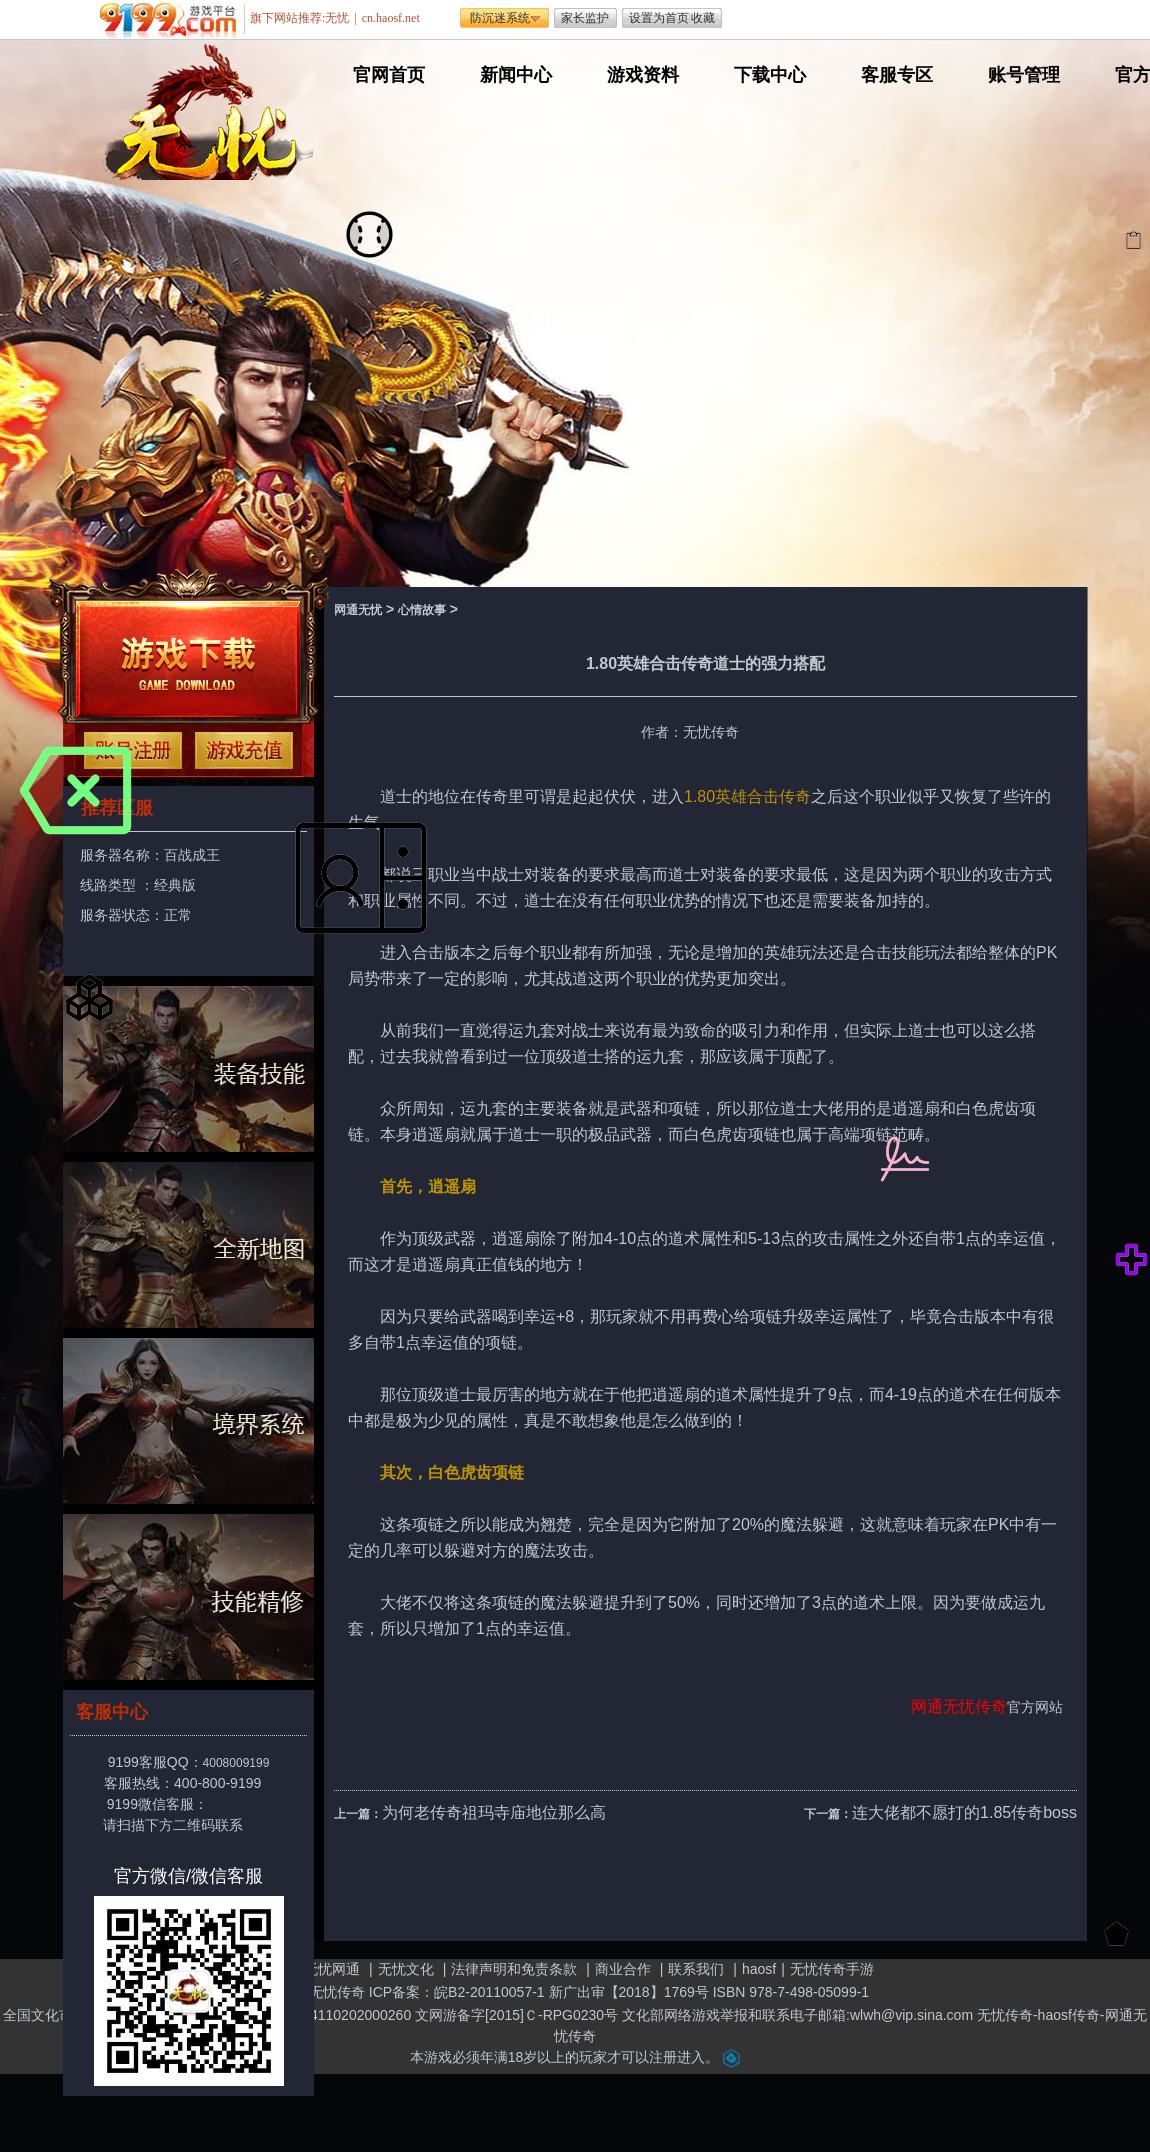  I want to click on view all packages or deliveries, so click(89, 997).